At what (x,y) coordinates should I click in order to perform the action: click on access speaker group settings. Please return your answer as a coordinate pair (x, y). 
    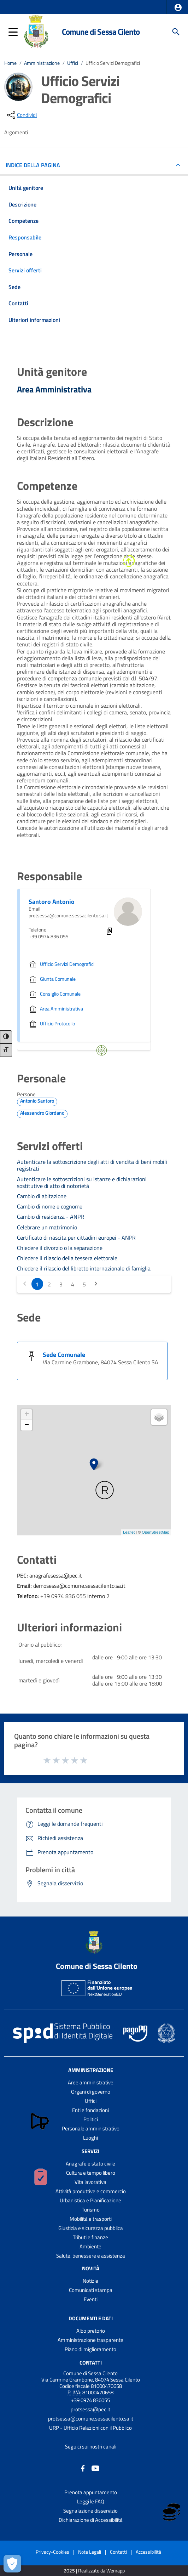
    Looking at the image, I should click on (109, 931).